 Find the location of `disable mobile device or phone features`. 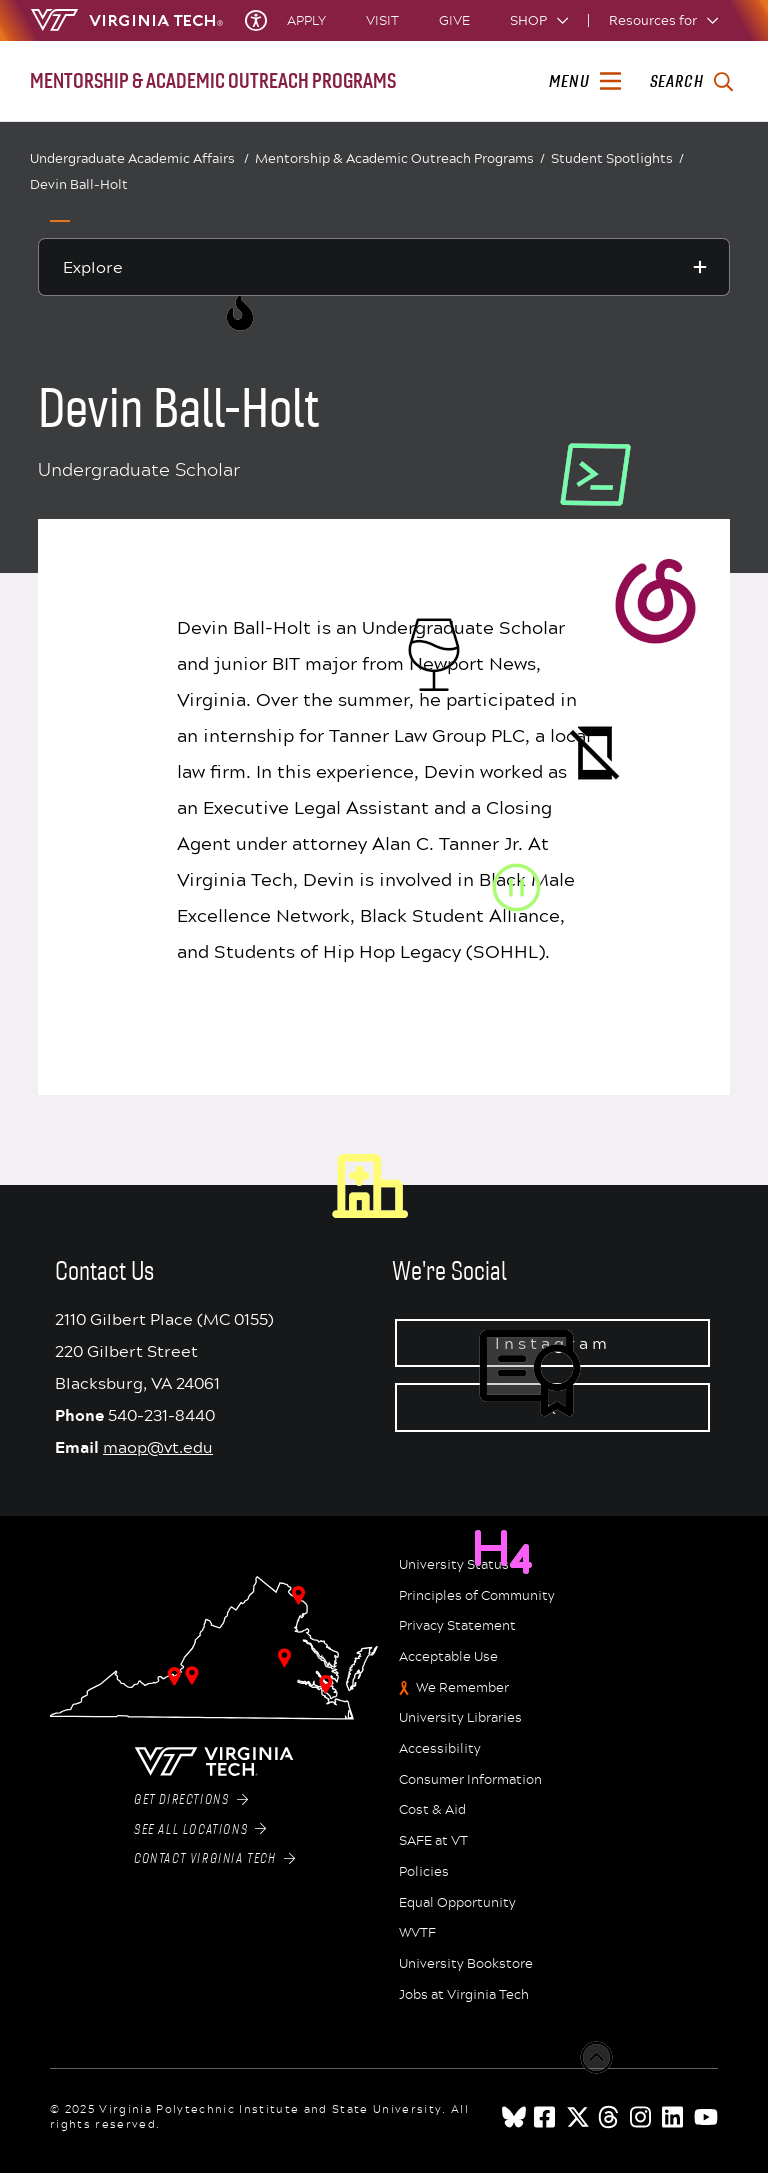

disable mobile device or phone features is located at coordinates (595, 753).